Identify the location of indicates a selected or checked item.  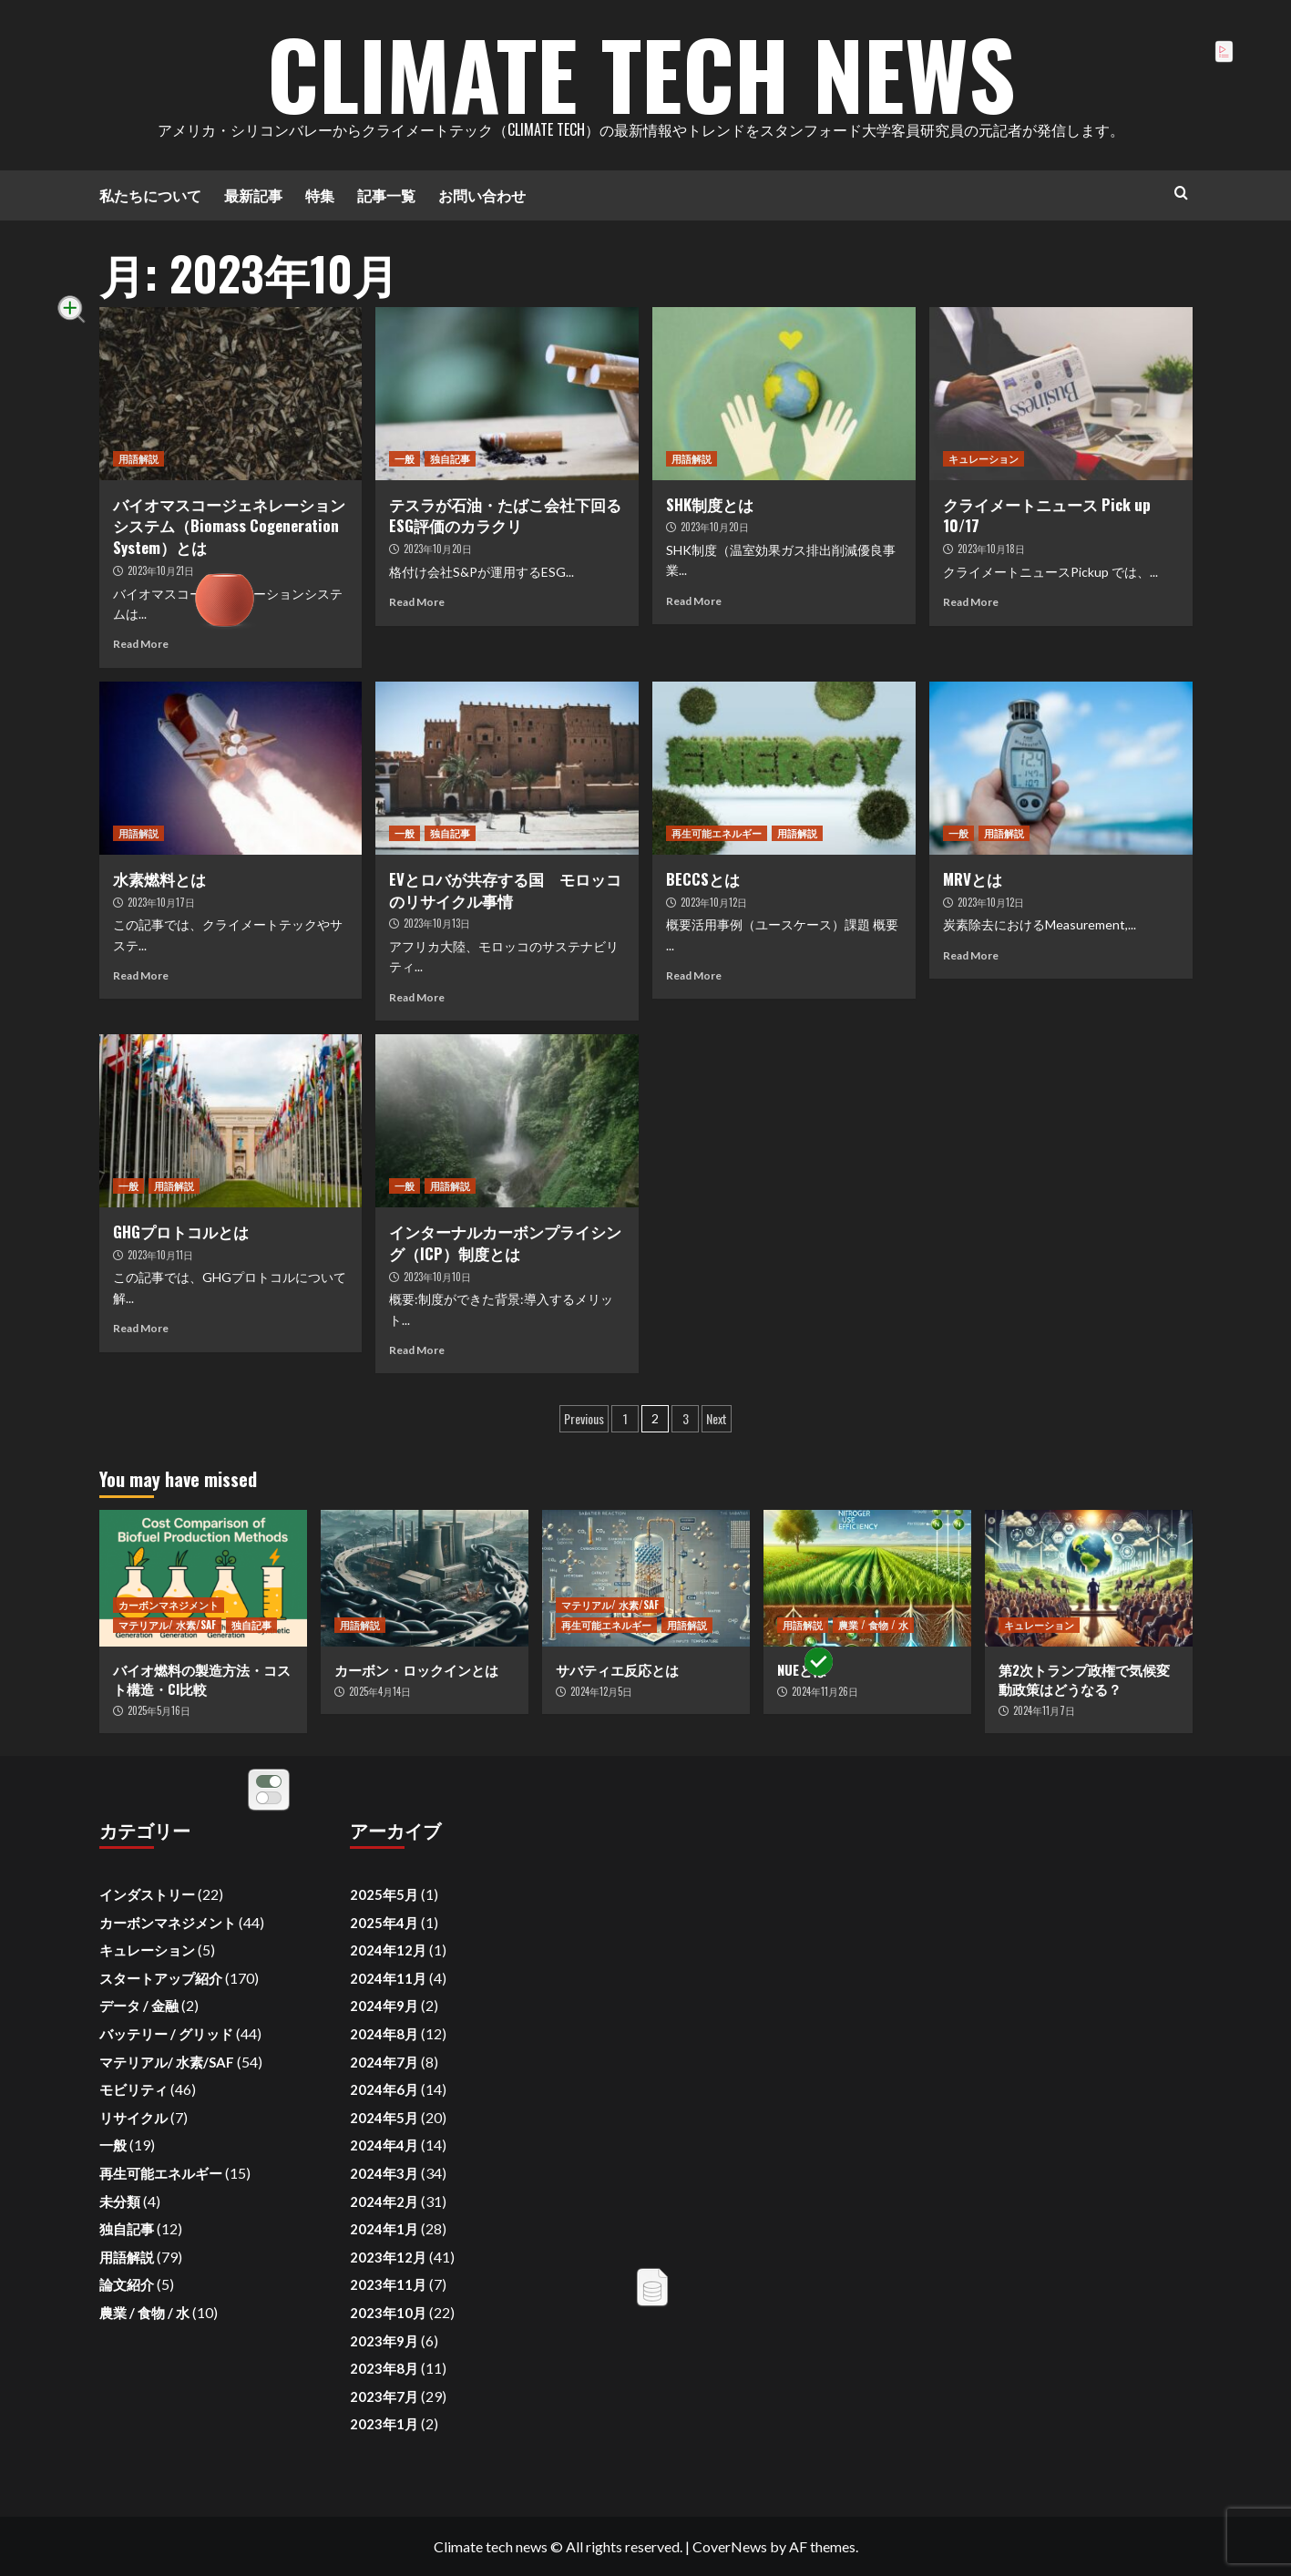
(818, 1661).